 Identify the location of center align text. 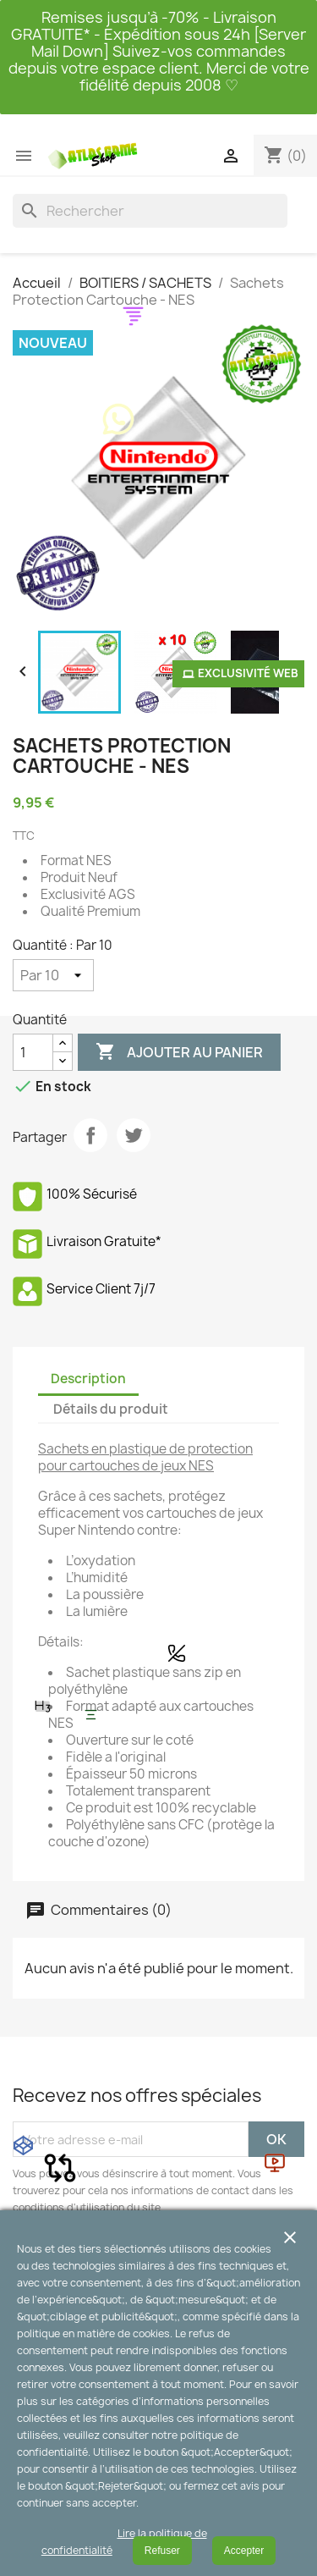
(90, 1714).